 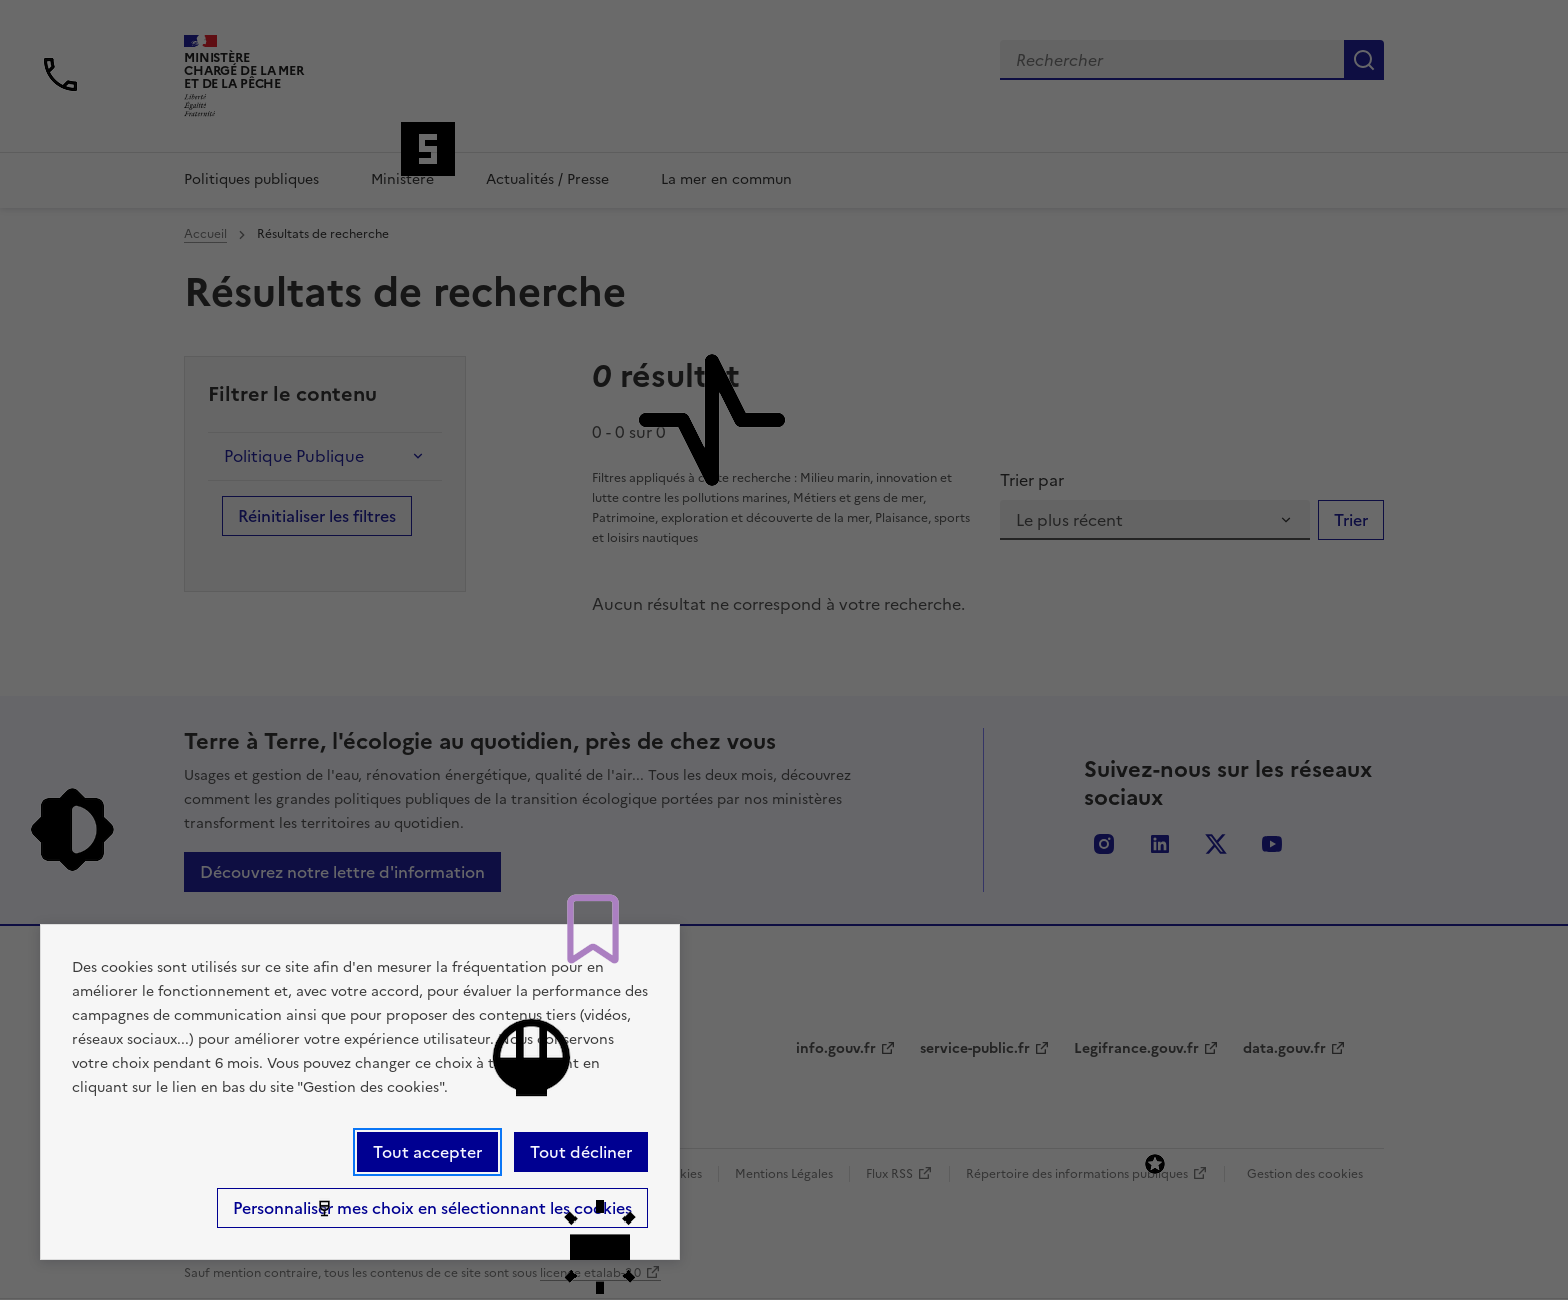 What do you see at coordinates (712, 420) in the screenshot?
I see `adjust sawtooth wave settings in audio editor` at bounding box center [712, 420].